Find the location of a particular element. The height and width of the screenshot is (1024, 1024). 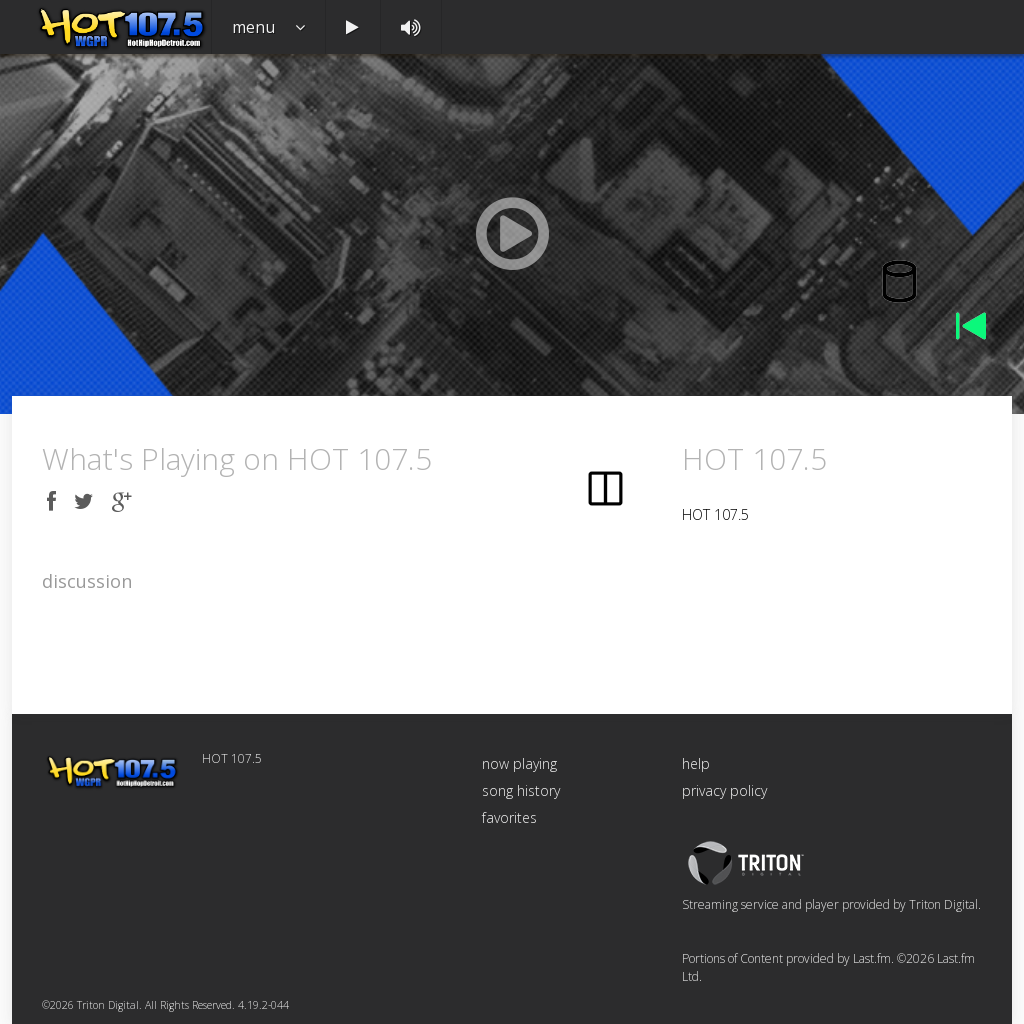

switch to two-column layout is located at coordinates (605, 488).